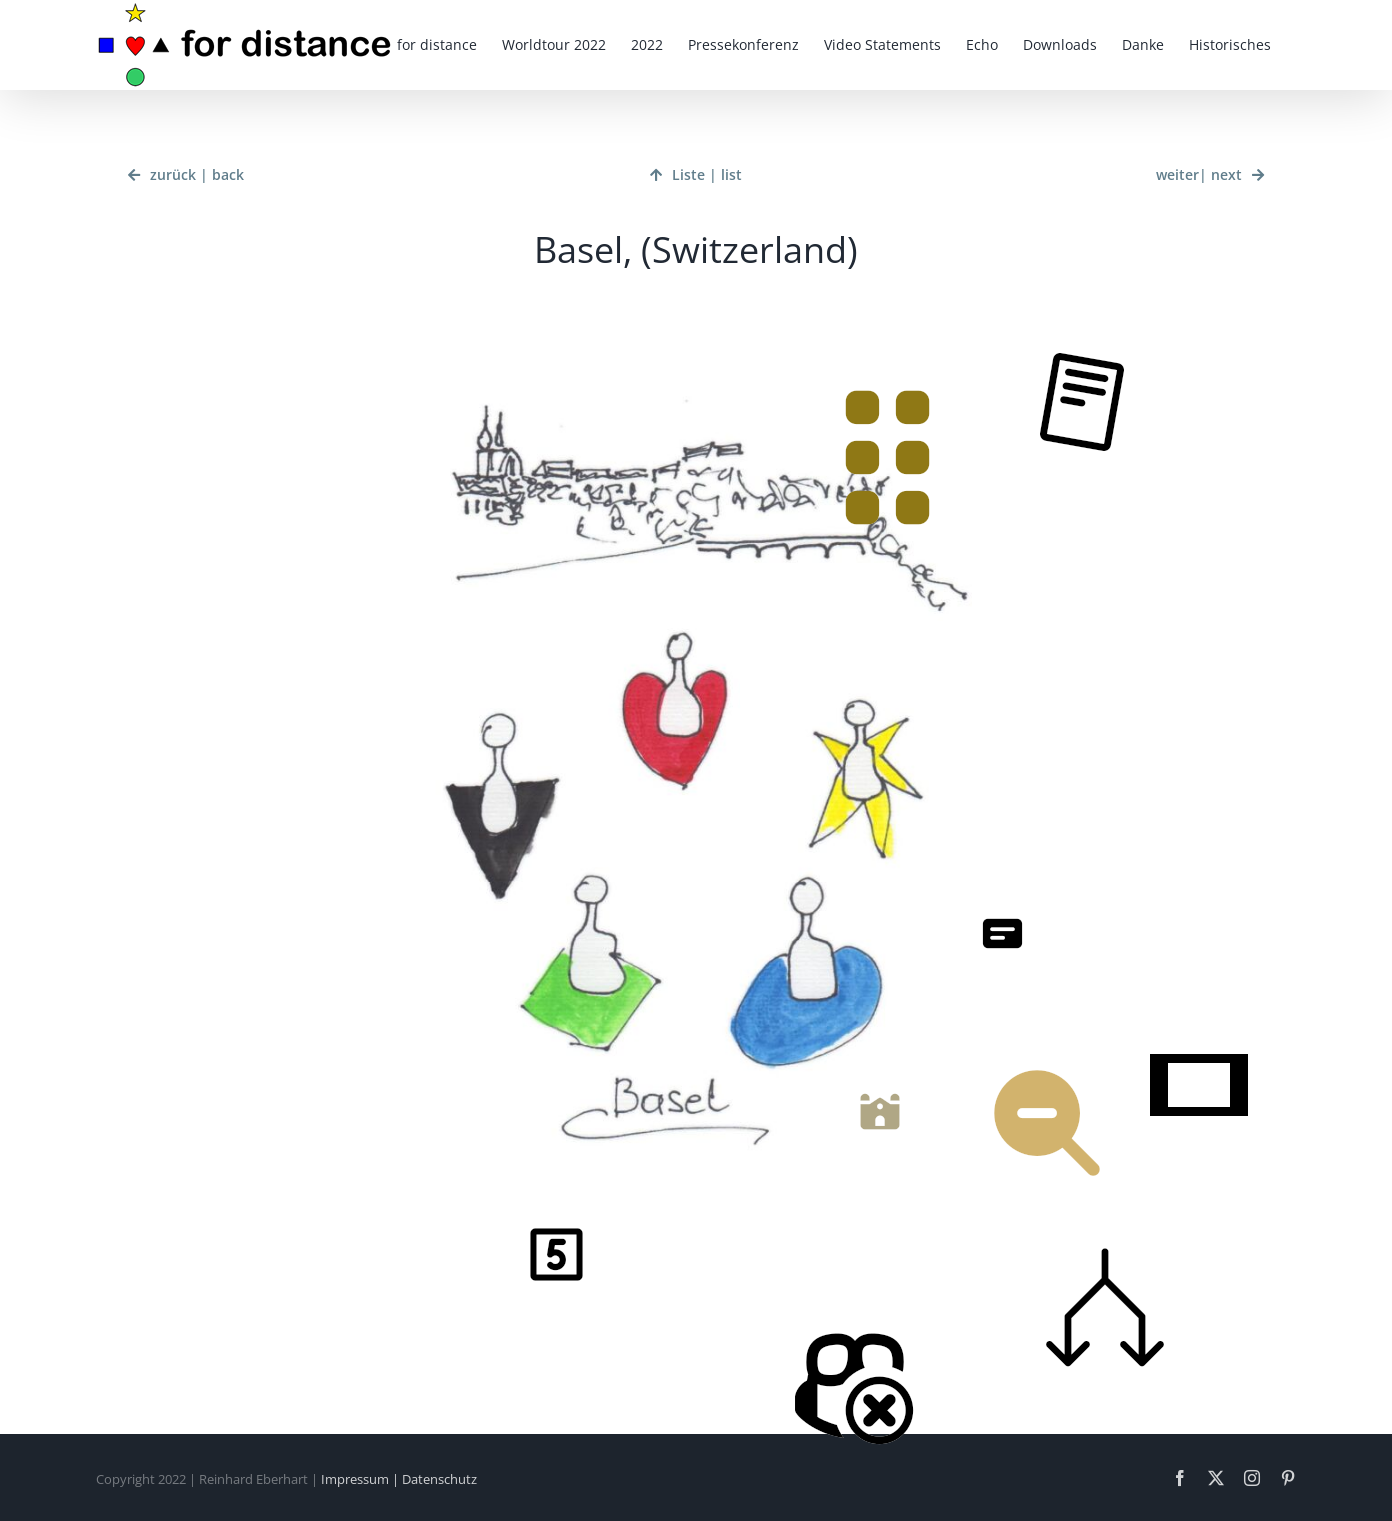 This screenshot has height=1521, width=1392. I want to click on find nearby synagogues, so click(880, 1111).